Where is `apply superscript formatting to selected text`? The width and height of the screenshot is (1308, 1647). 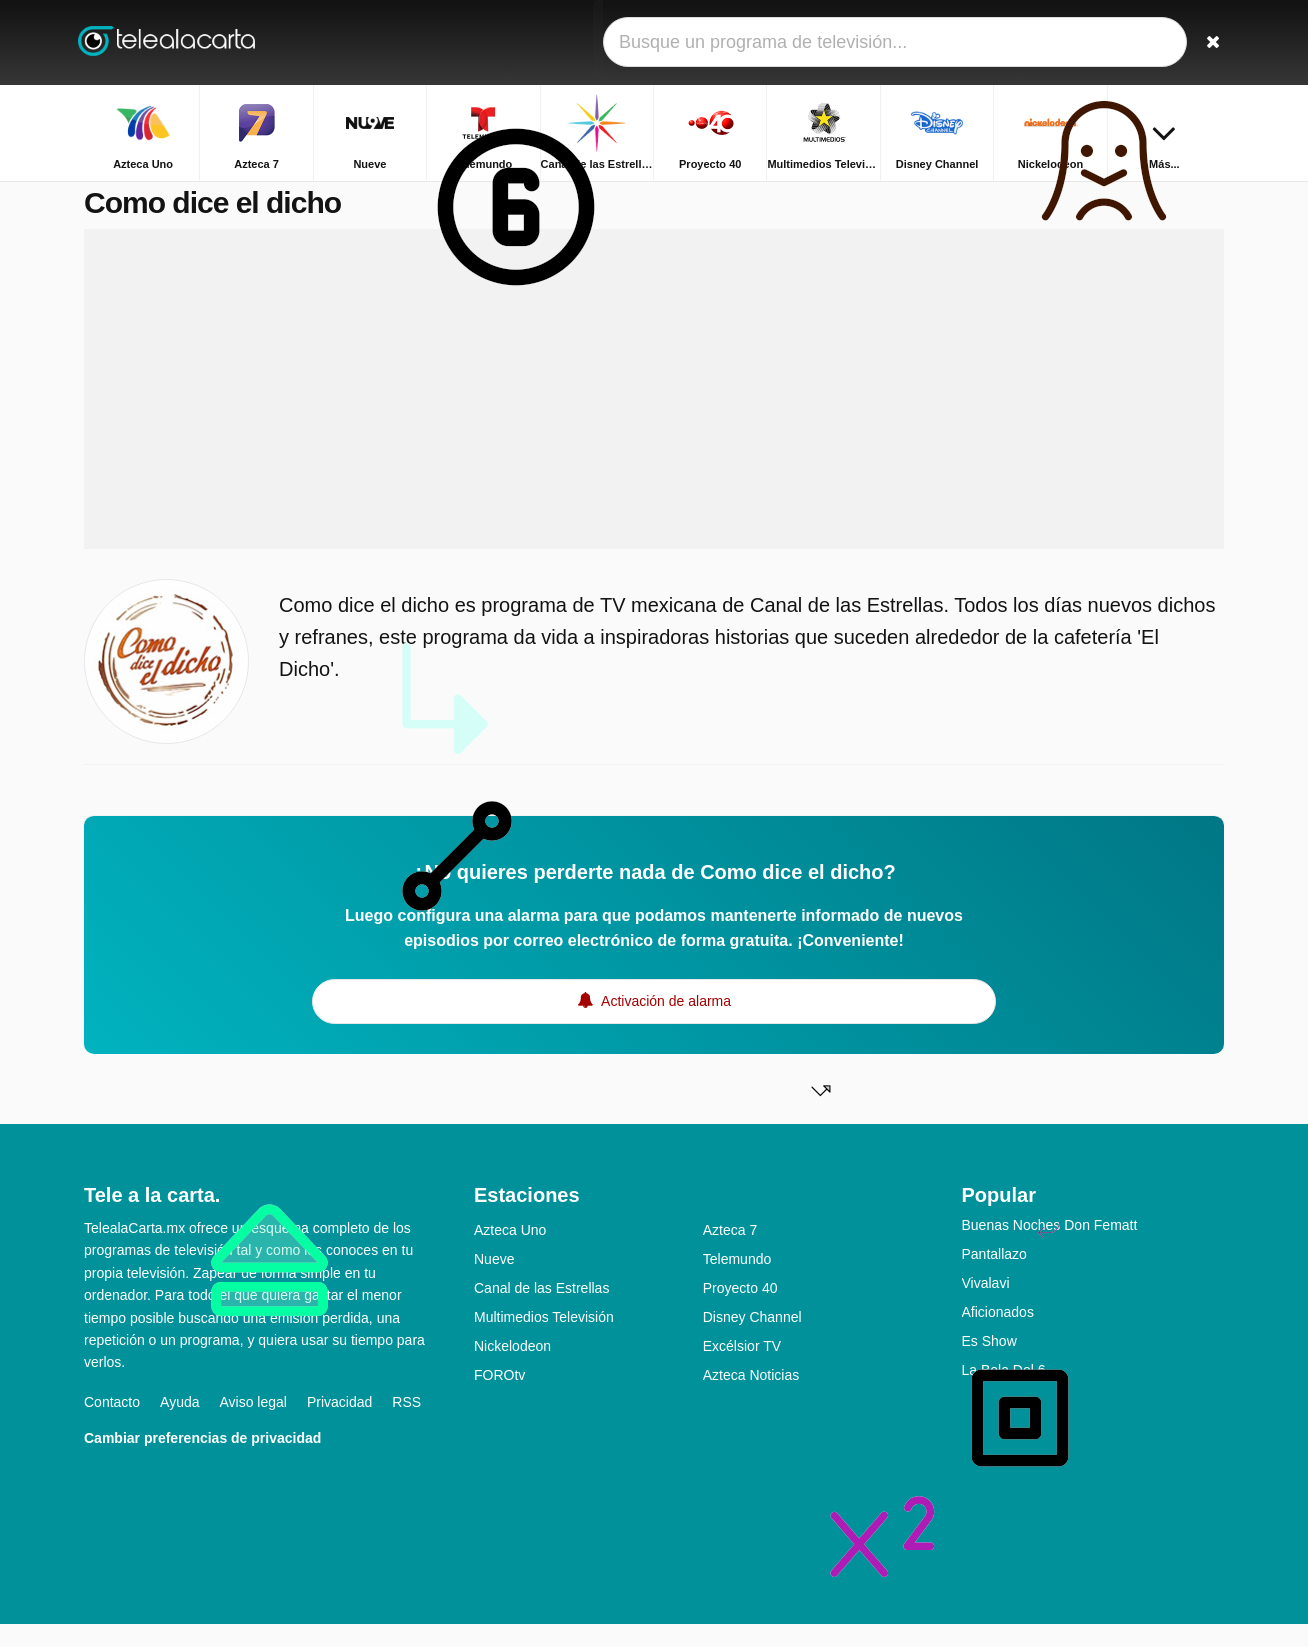
apply superscript formatting to selected text is located at coordinates (876, 1538).